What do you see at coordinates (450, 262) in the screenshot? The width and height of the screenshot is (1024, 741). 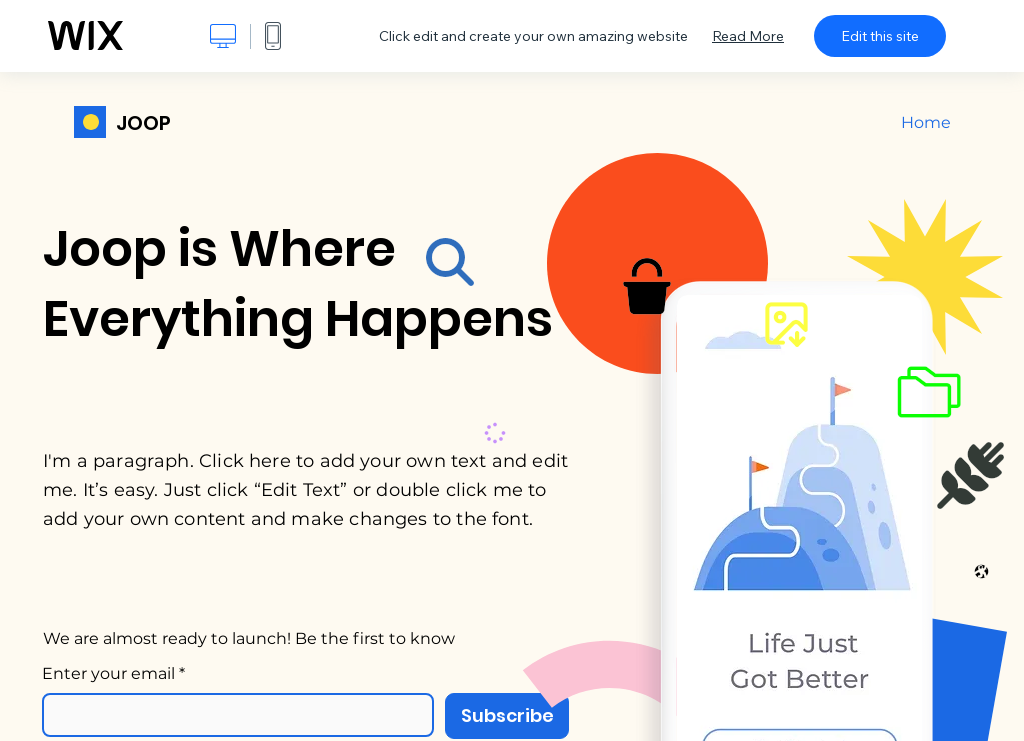 I see `search for content` at bounding box center [450, 262].